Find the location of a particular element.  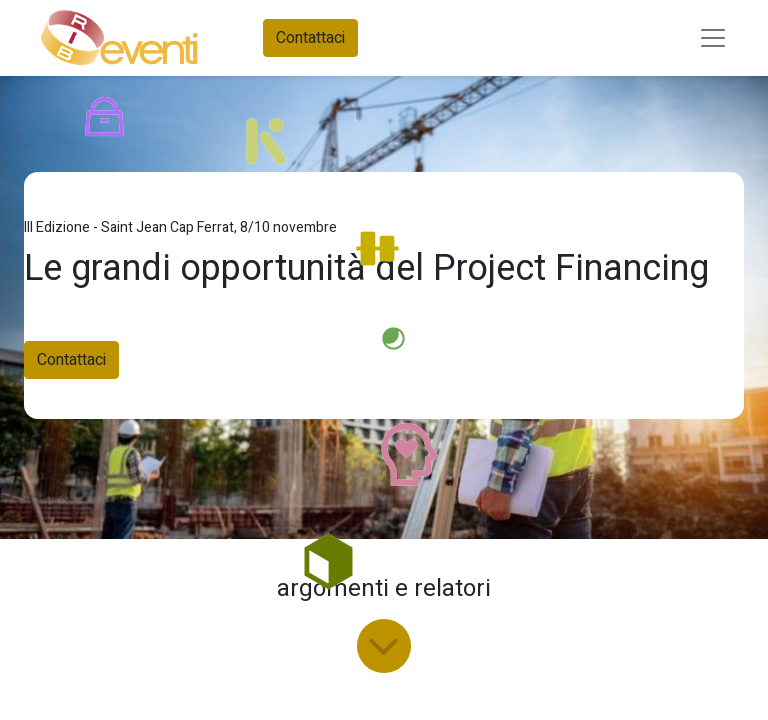

align items to vertical center is located at coordinates (377, 248).